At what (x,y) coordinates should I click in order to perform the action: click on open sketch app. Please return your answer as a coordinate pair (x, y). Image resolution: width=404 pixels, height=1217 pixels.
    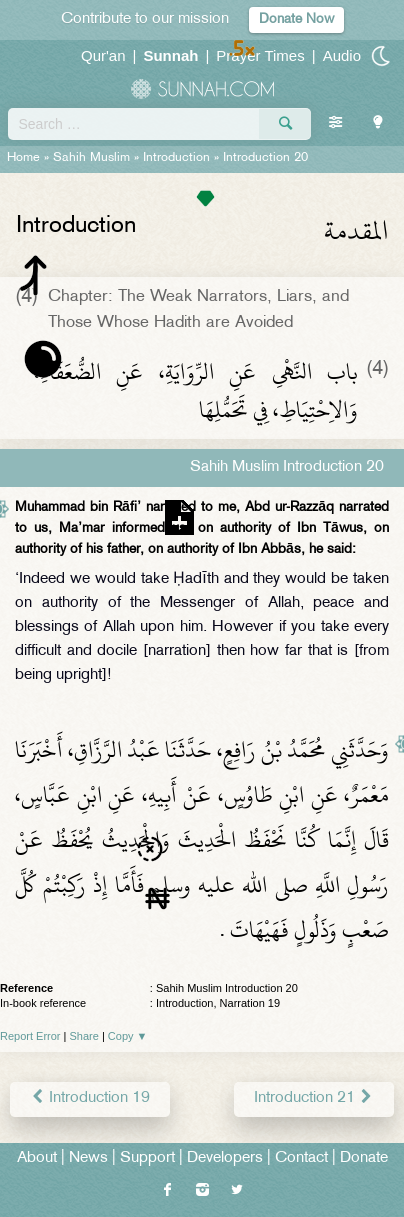
    Looking at the image, I should click on (205, 198).